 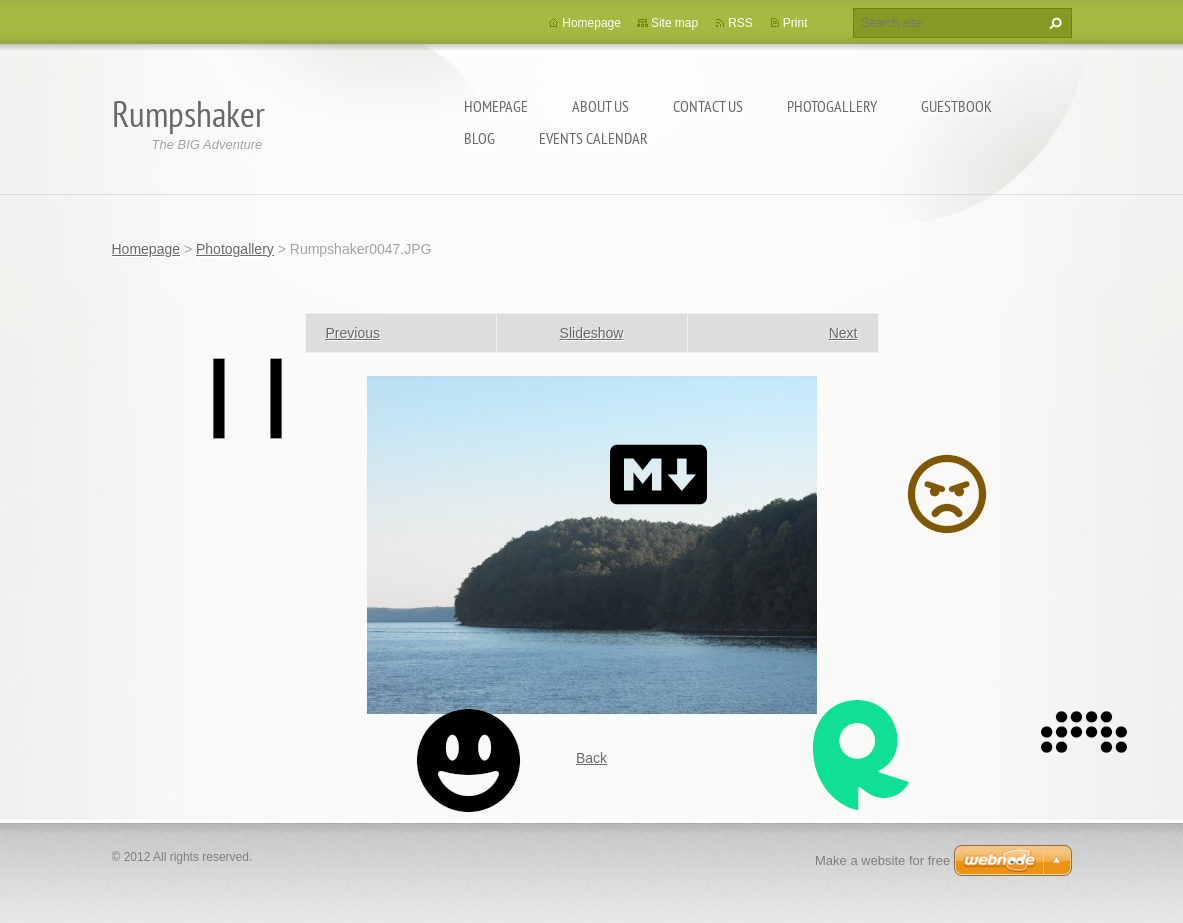 What do you see at coordinates (468, 760) in the screenshot?
I see `react to a message with a happy emoji` at bounding box center [468, 760].